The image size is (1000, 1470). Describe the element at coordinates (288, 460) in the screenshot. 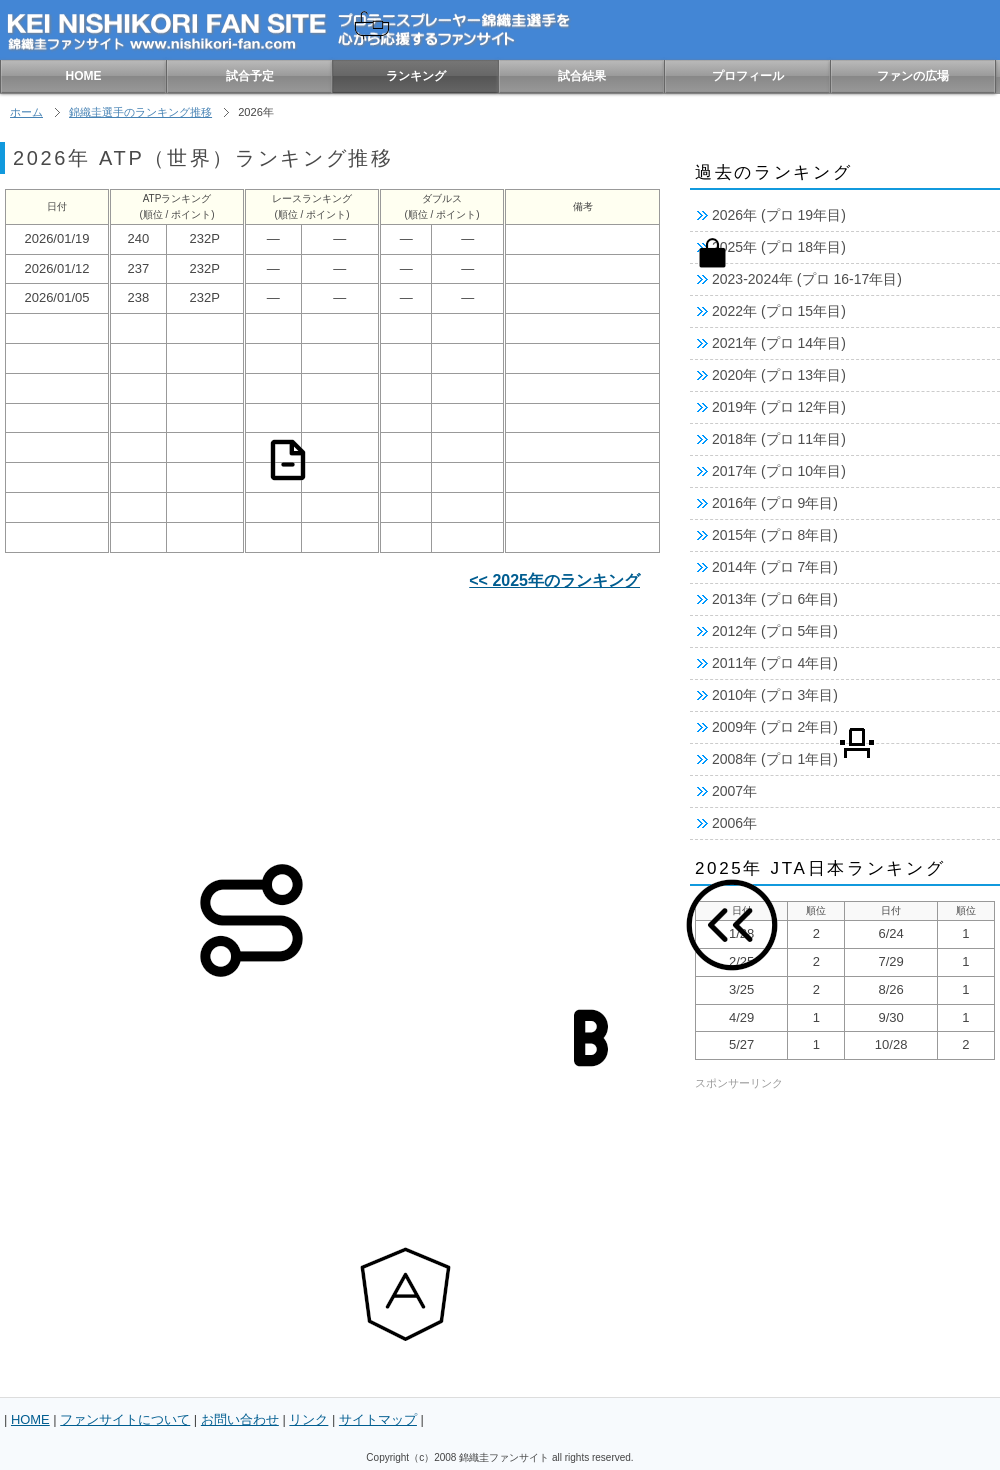

I see `remove a file from your collection` at that location.